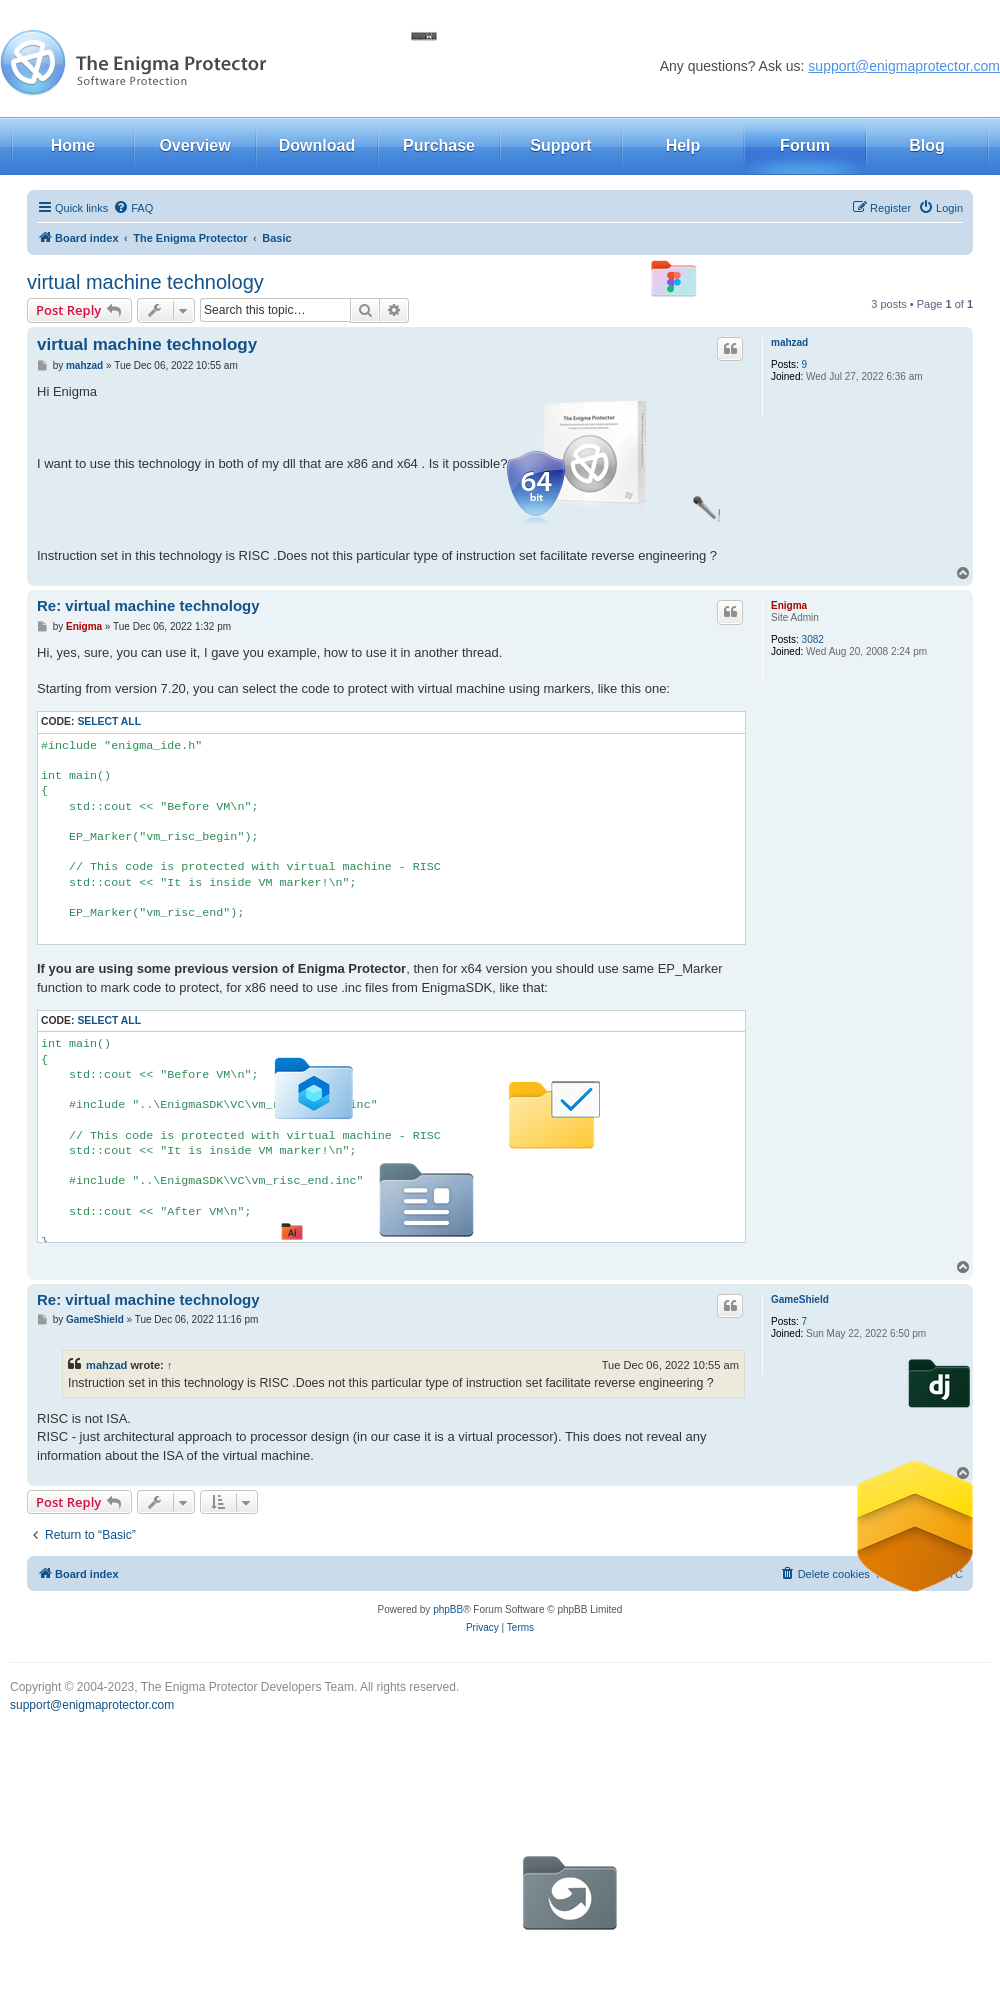  Describe the element at coordinates (292, 1232) in the screenshot. I see `open folder containing Adobe Illustrator files` at that location.